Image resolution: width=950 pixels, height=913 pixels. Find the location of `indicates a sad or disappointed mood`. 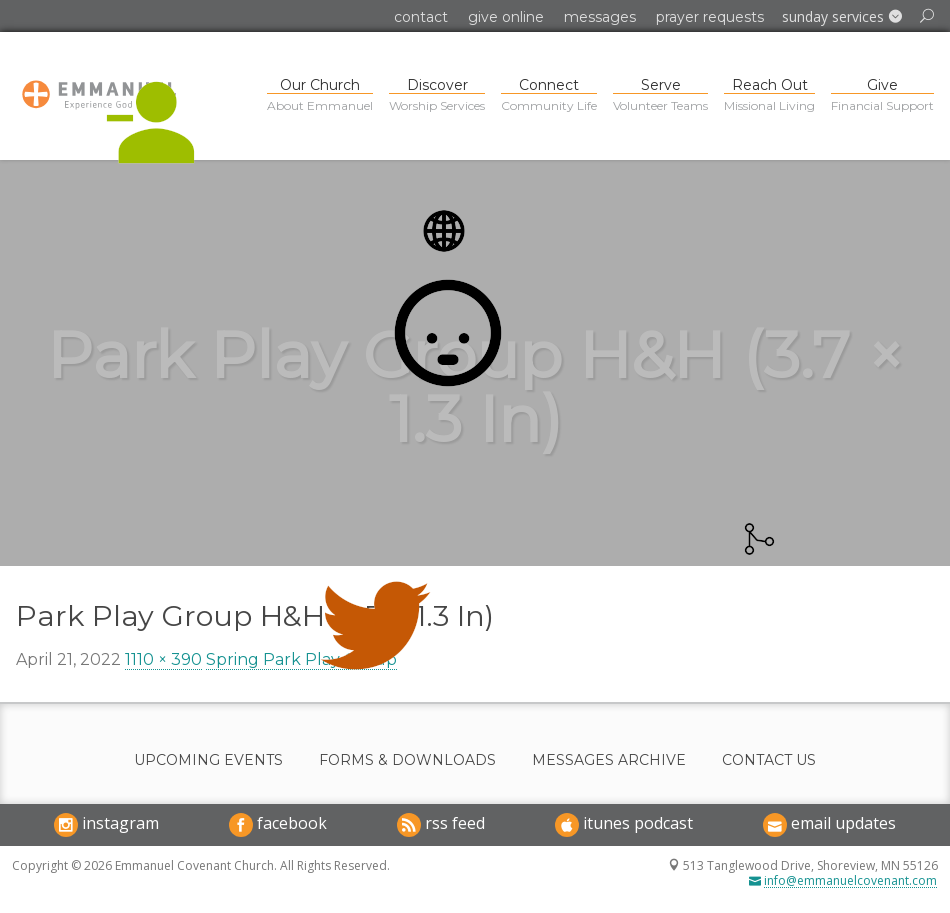

indicates a sad or disappointed mood is located at coordinates (448, 333).